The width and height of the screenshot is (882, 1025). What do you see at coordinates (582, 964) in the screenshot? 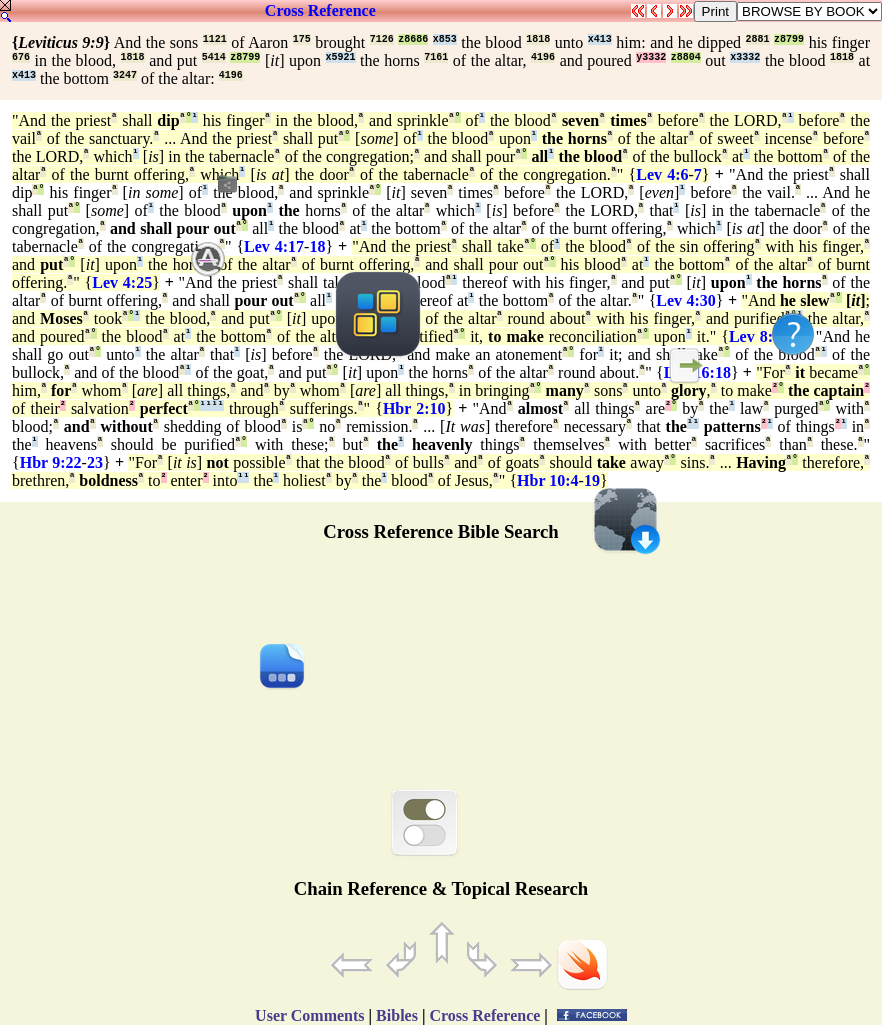
I see `open Swift Playgrounds app` at bounding box center [582, 964].